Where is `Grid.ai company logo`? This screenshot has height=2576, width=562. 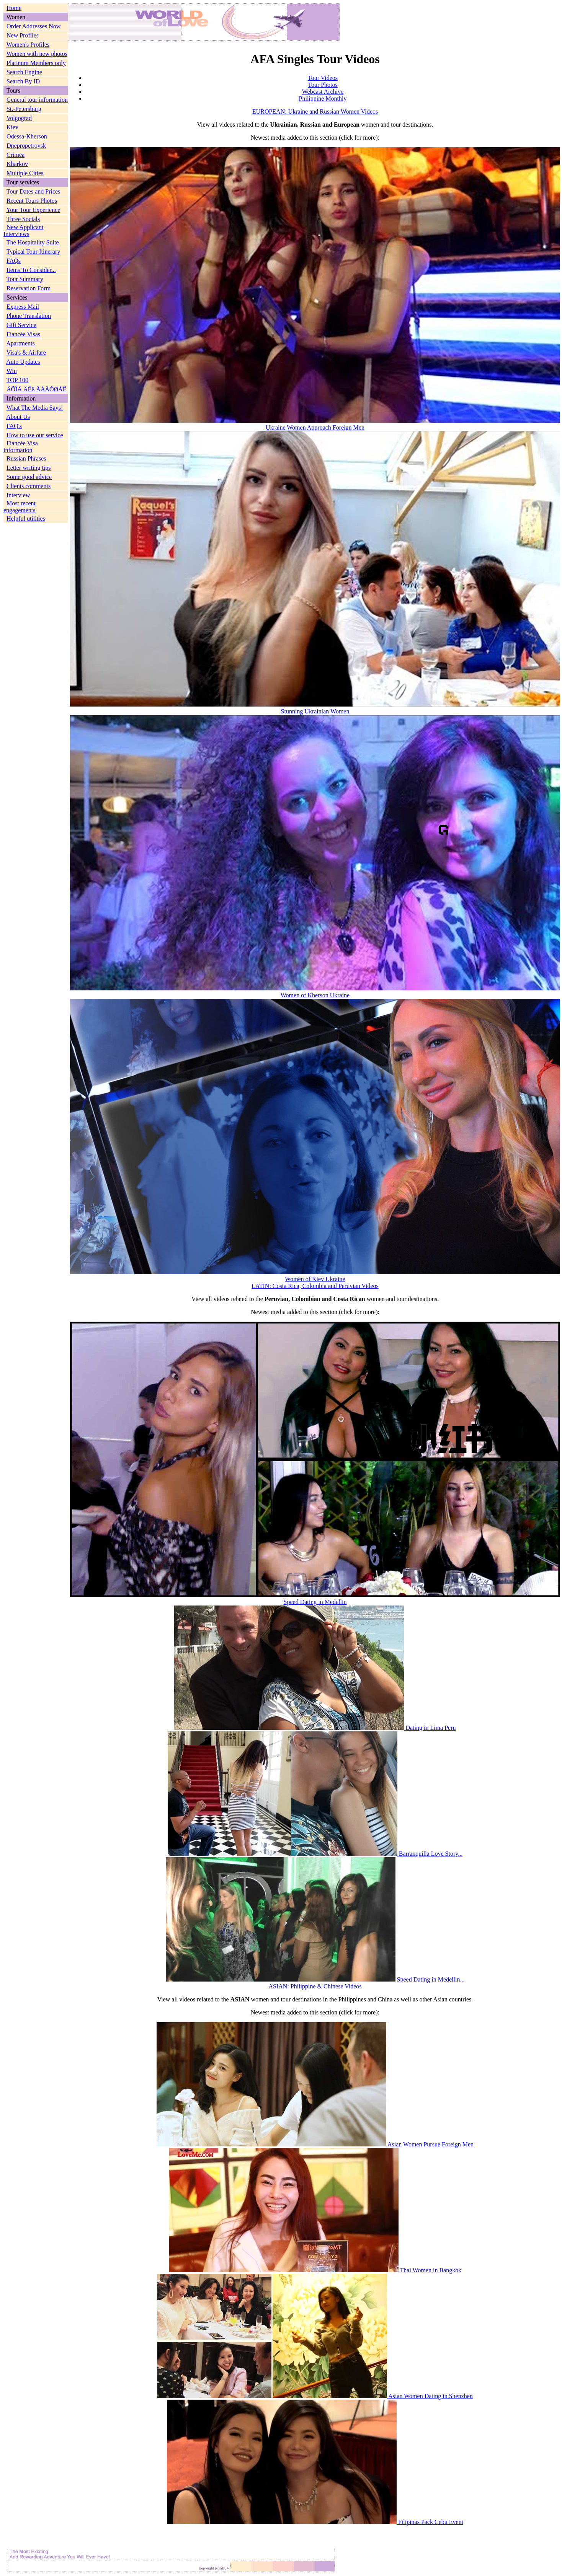
Grid.ai company logo is located at coordinates (443, 830).